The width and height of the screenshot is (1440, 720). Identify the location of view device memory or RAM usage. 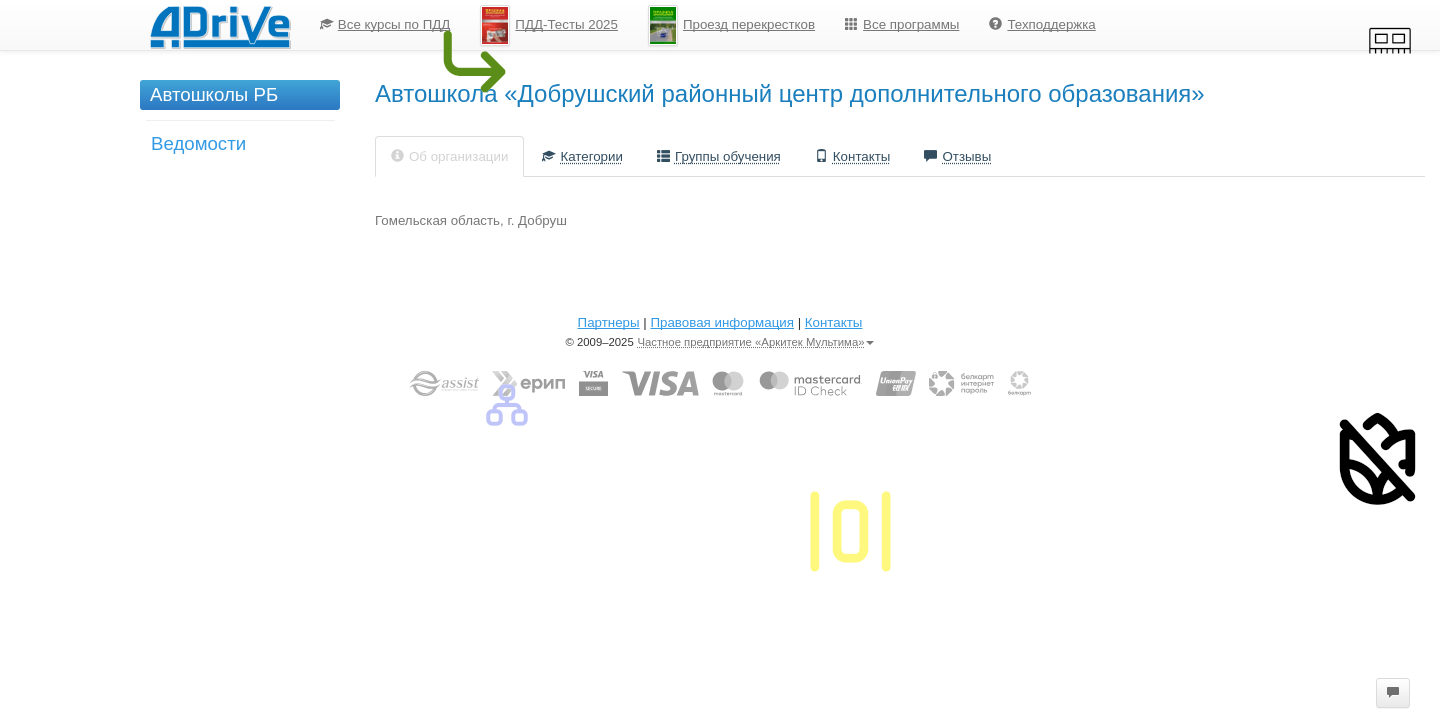
(1390, 40).